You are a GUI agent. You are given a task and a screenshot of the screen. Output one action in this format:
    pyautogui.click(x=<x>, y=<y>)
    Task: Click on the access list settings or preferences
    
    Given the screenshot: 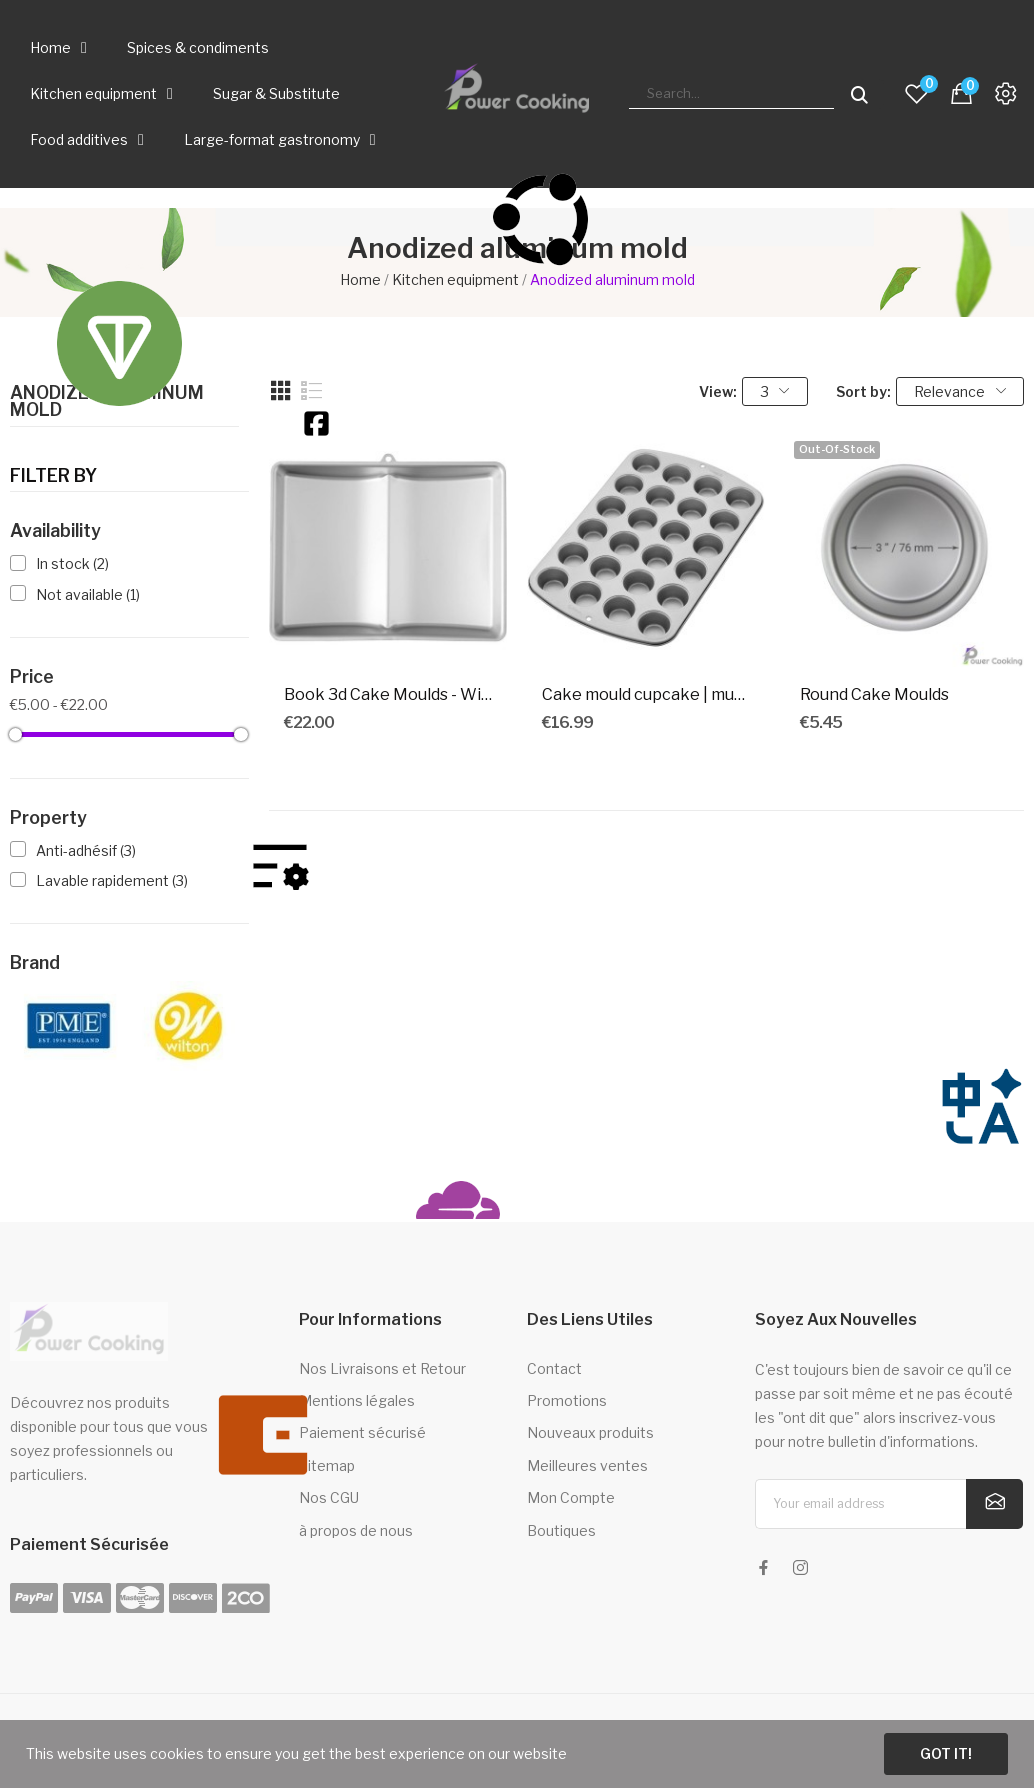 What is the action you would take?
    pyautogui.click(x=280, y=866)
    